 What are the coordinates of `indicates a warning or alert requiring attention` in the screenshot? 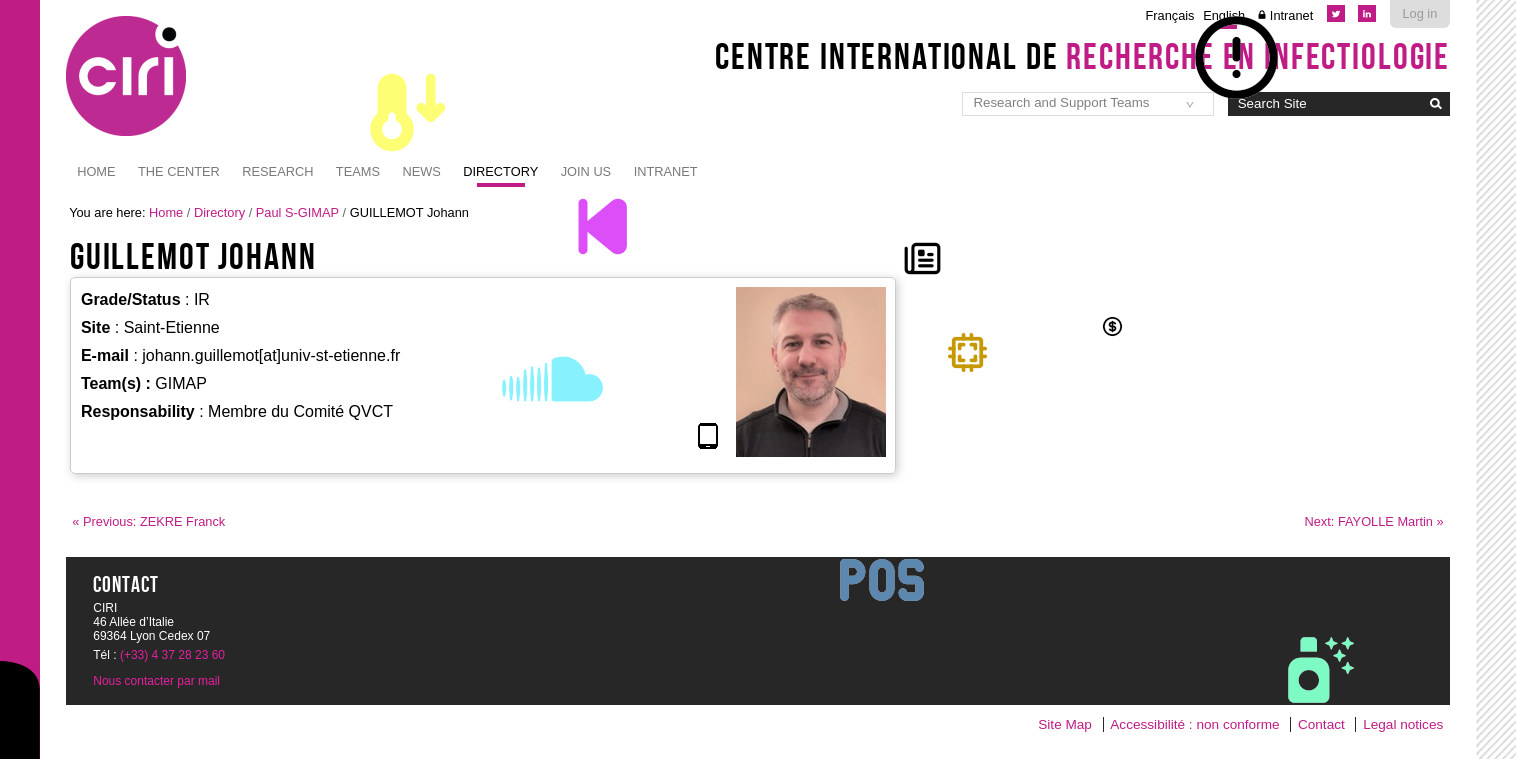 It's located at (1236, 57).